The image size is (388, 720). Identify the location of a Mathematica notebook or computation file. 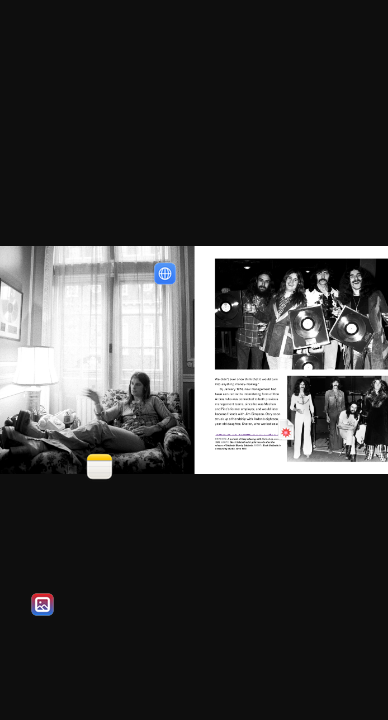
(286, 430).